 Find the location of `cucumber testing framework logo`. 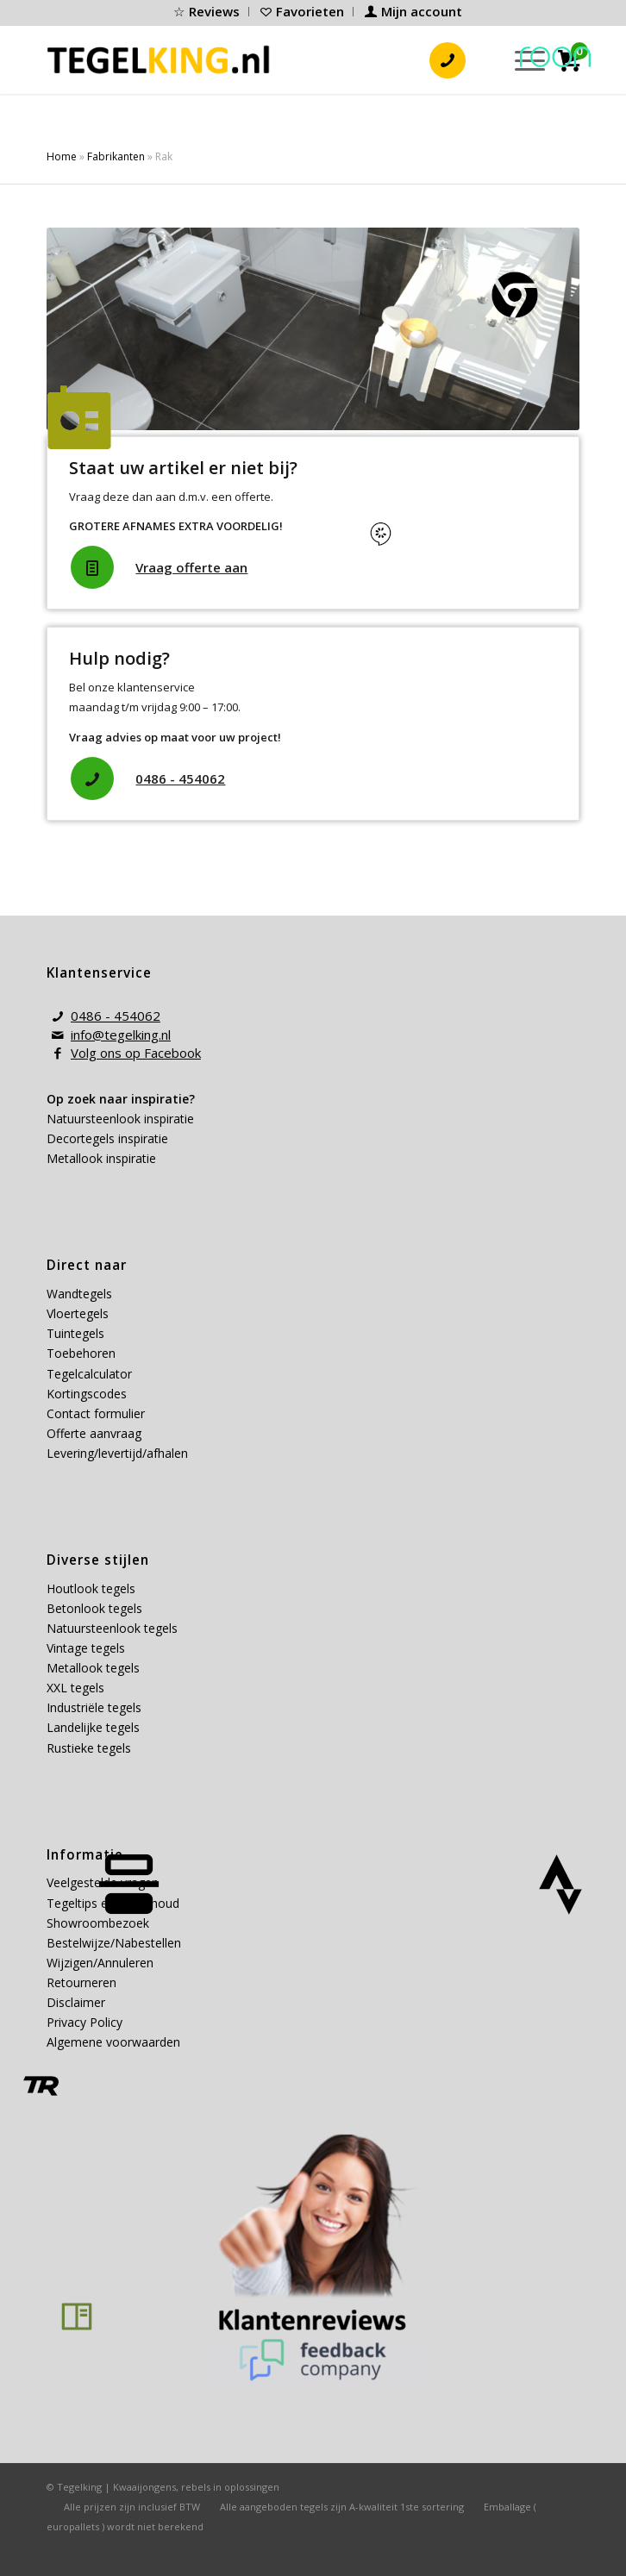

cucumber testing framework logo is located at coordinates (380, 534).